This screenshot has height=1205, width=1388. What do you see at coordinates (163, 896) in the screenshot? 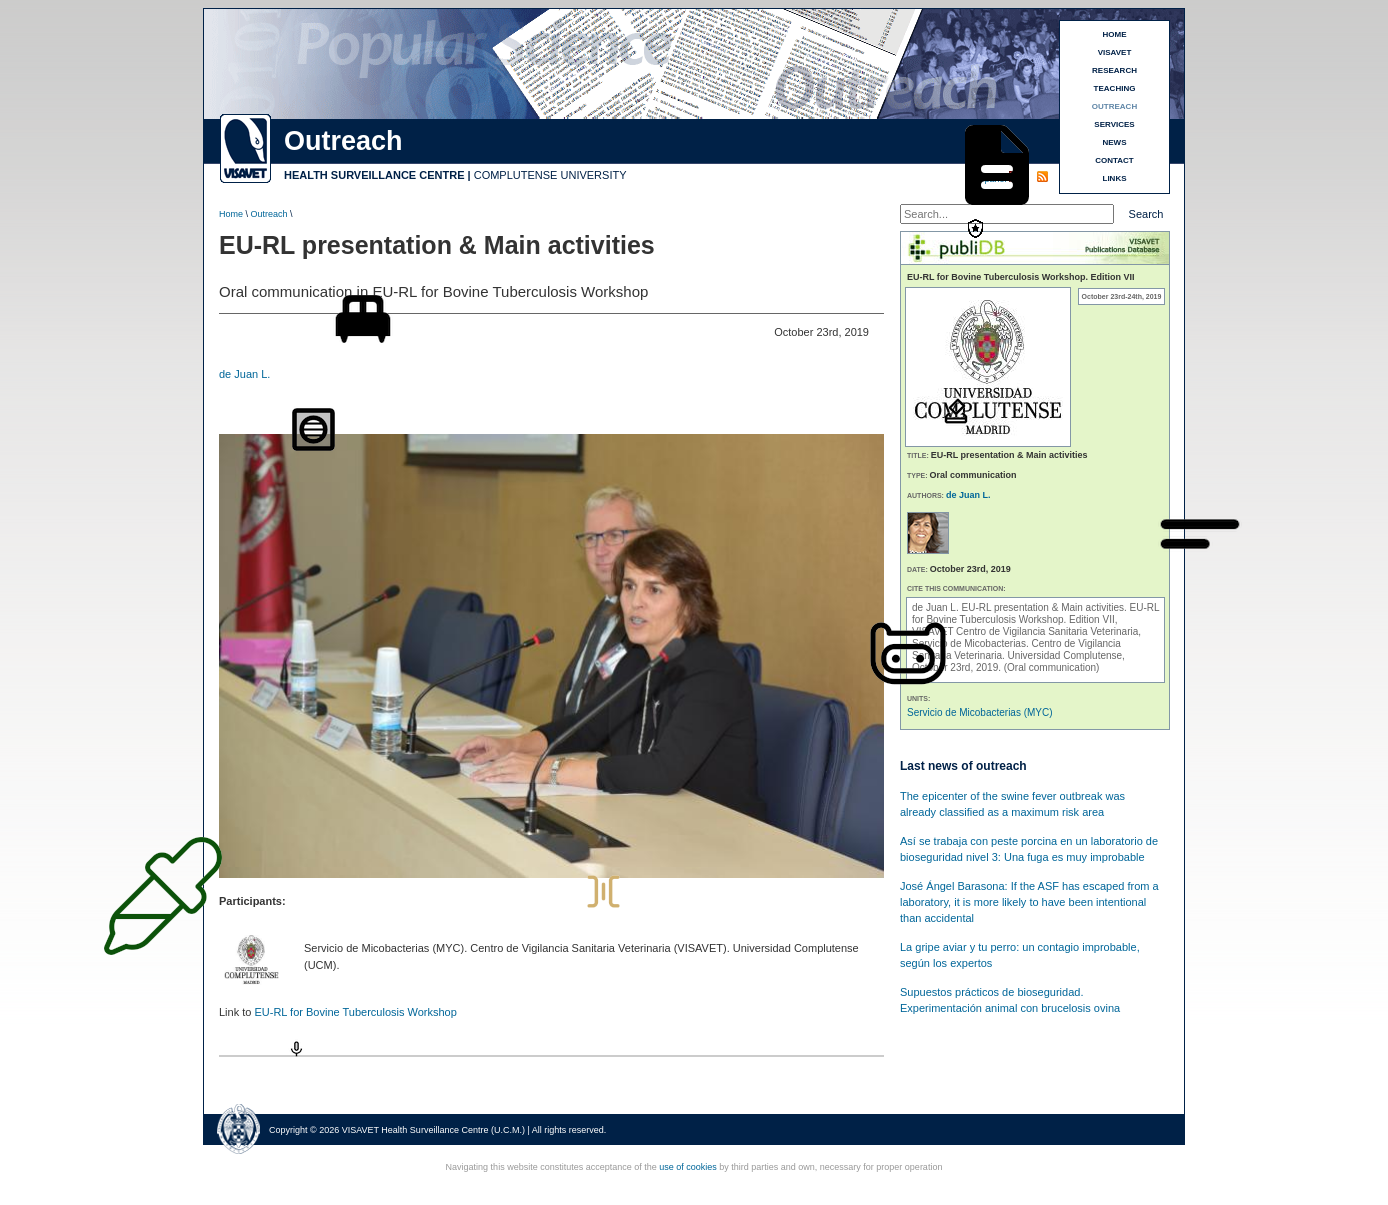
I see `sample a color from the canvas` at bounding box center [163, 896].